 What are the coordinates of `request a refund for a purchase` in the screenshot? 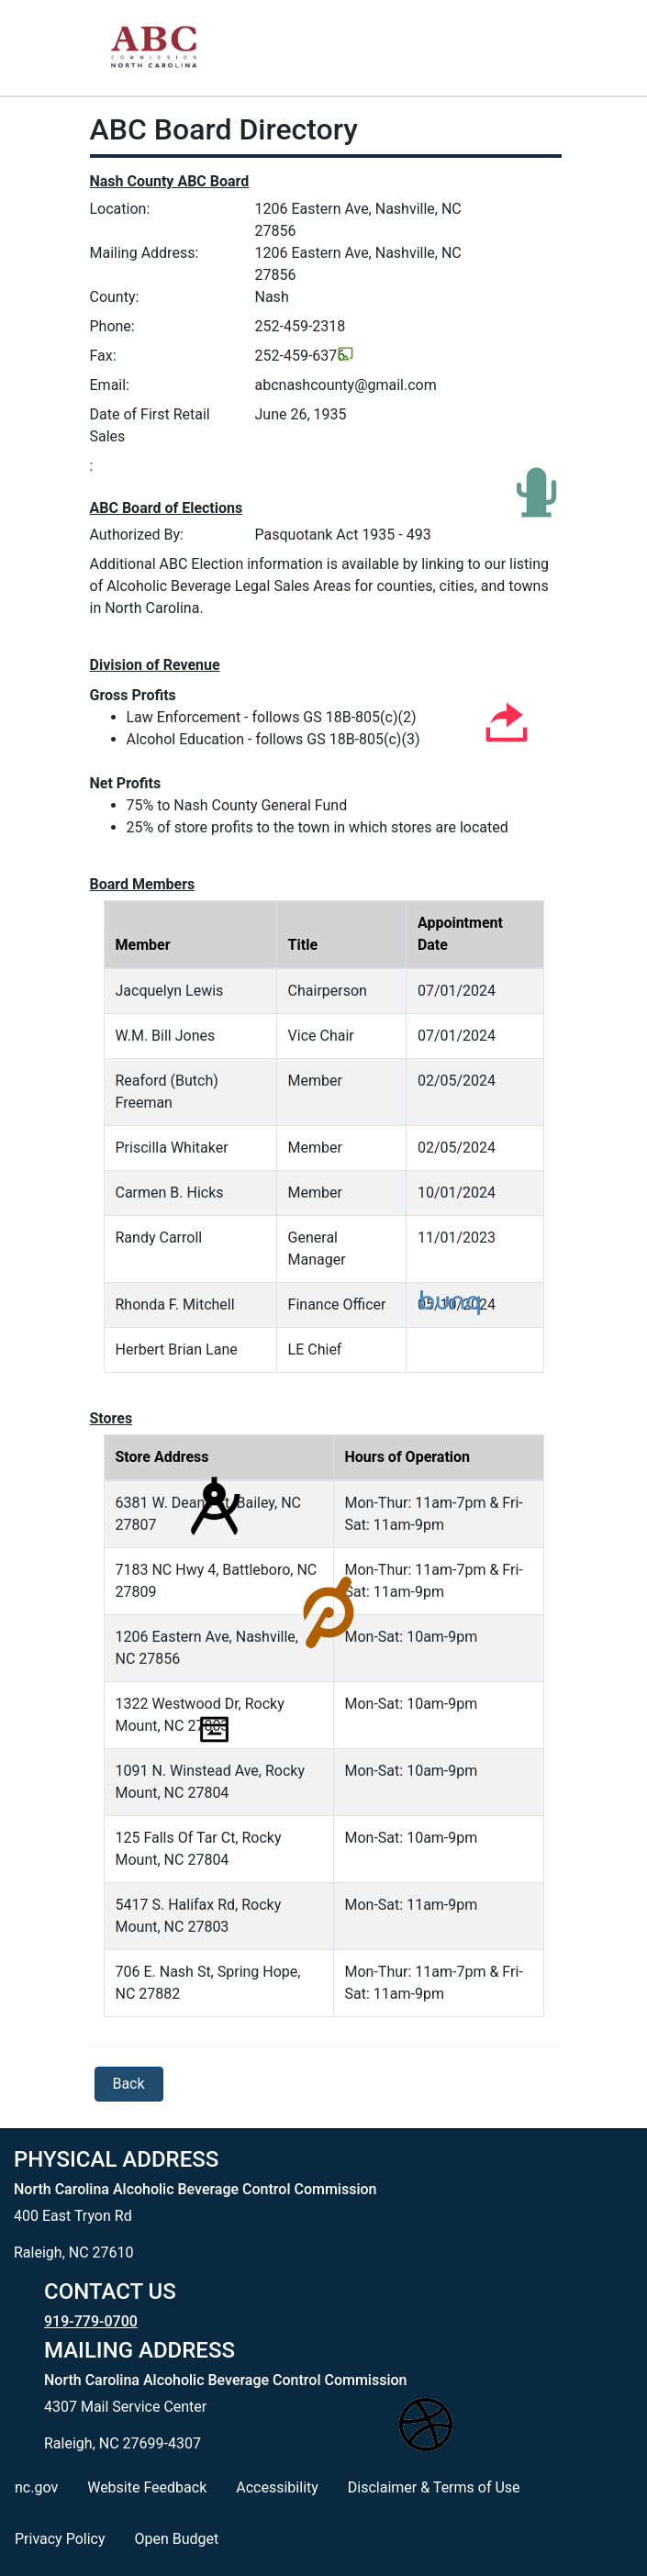 It's located at (214, 1729).